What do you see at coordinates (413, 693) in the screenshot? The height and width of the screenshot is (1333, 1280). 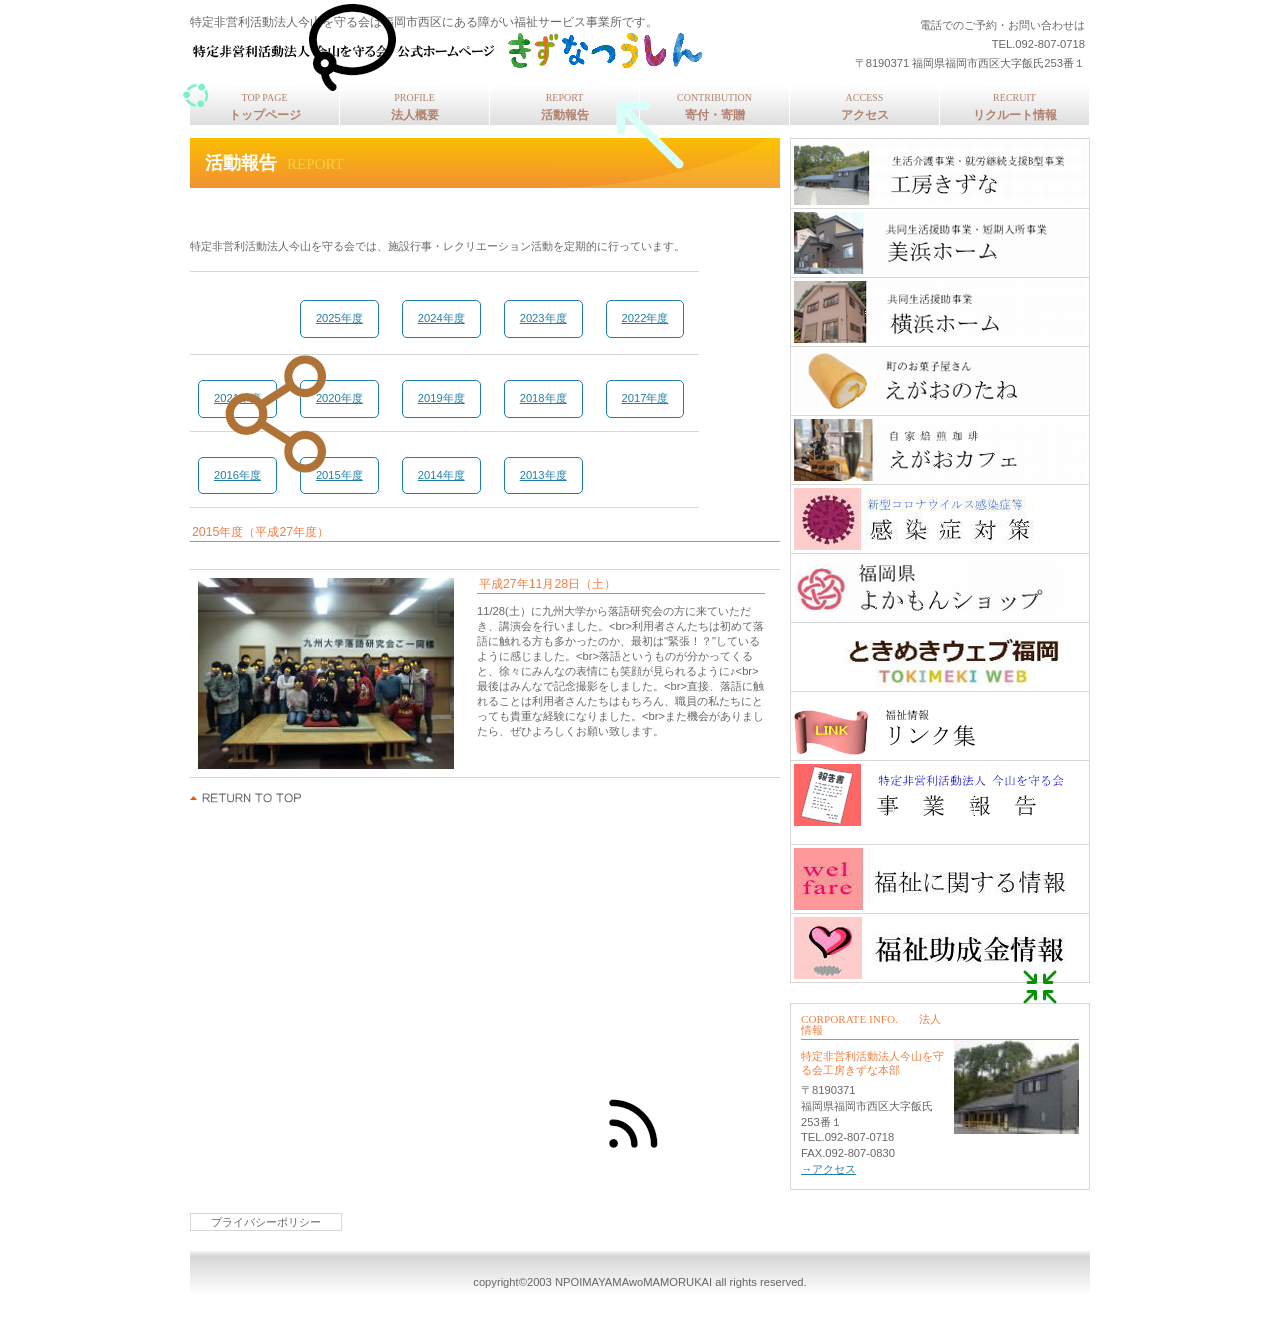 I see `open chat or messaging` at bounding box center [413, 693].